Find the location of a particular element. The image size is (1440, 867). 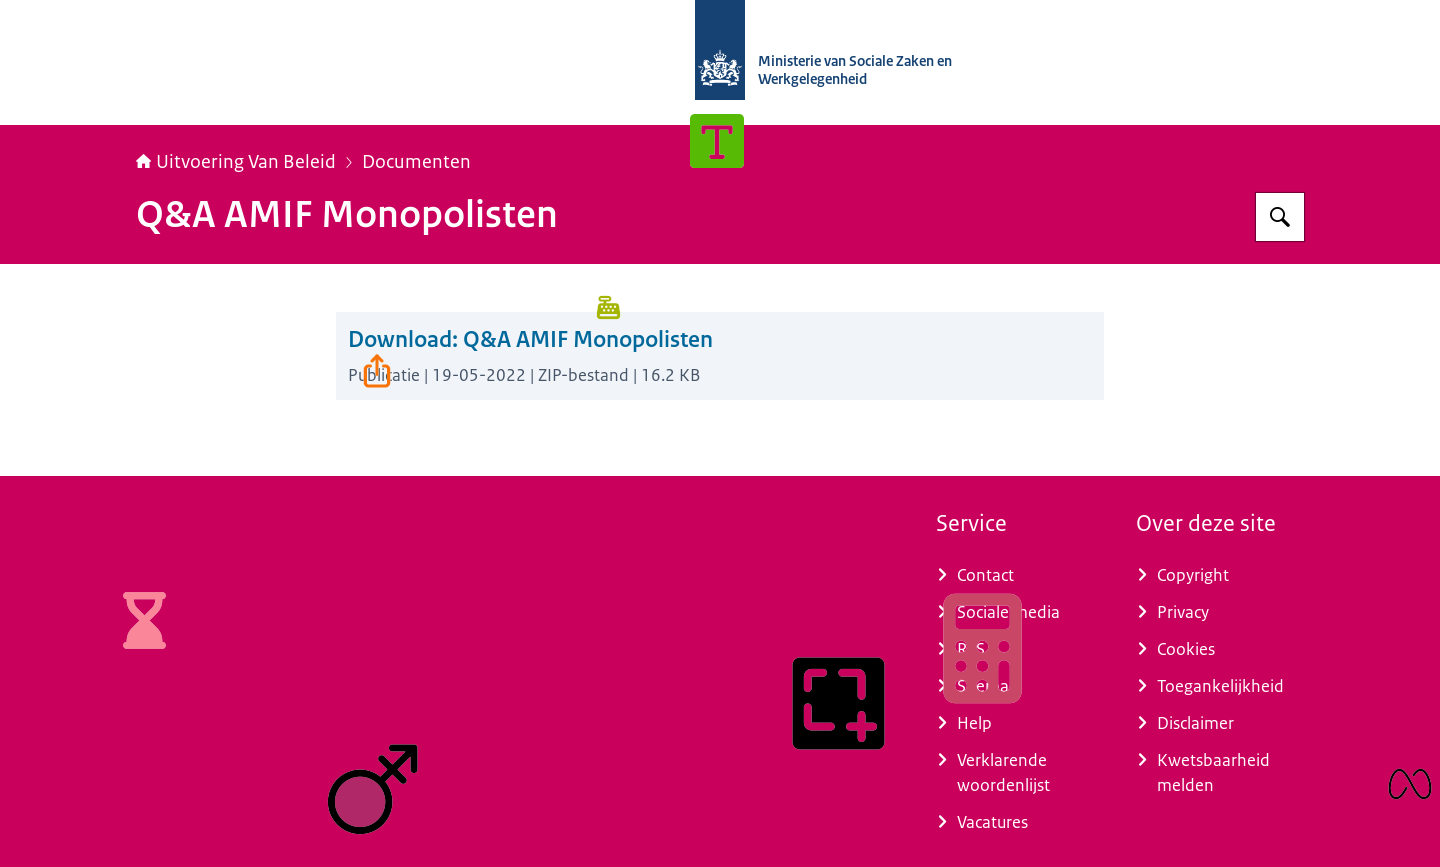

share this content is located at coordinates (377, 371).